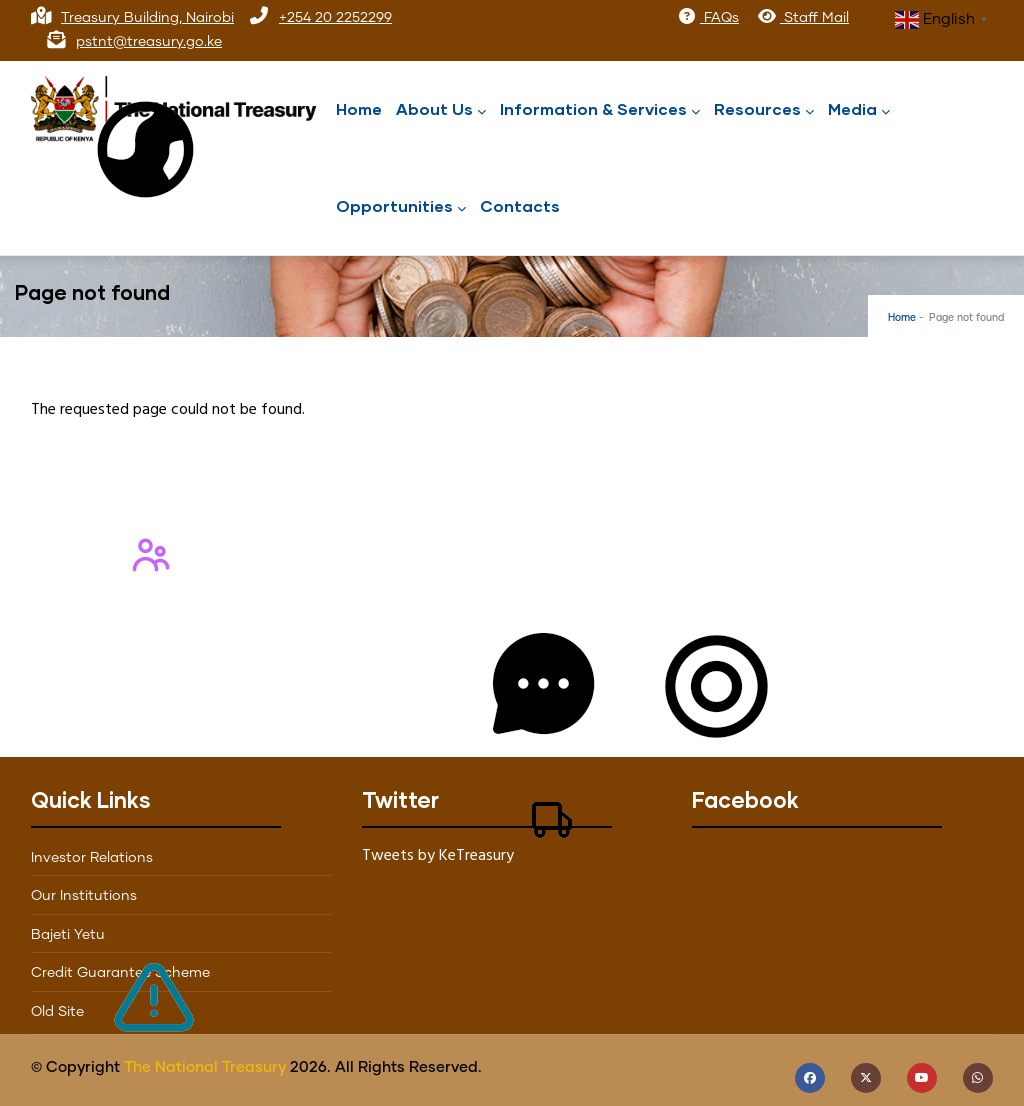  I want to click on view contacts or friends list, so click(151, 555).